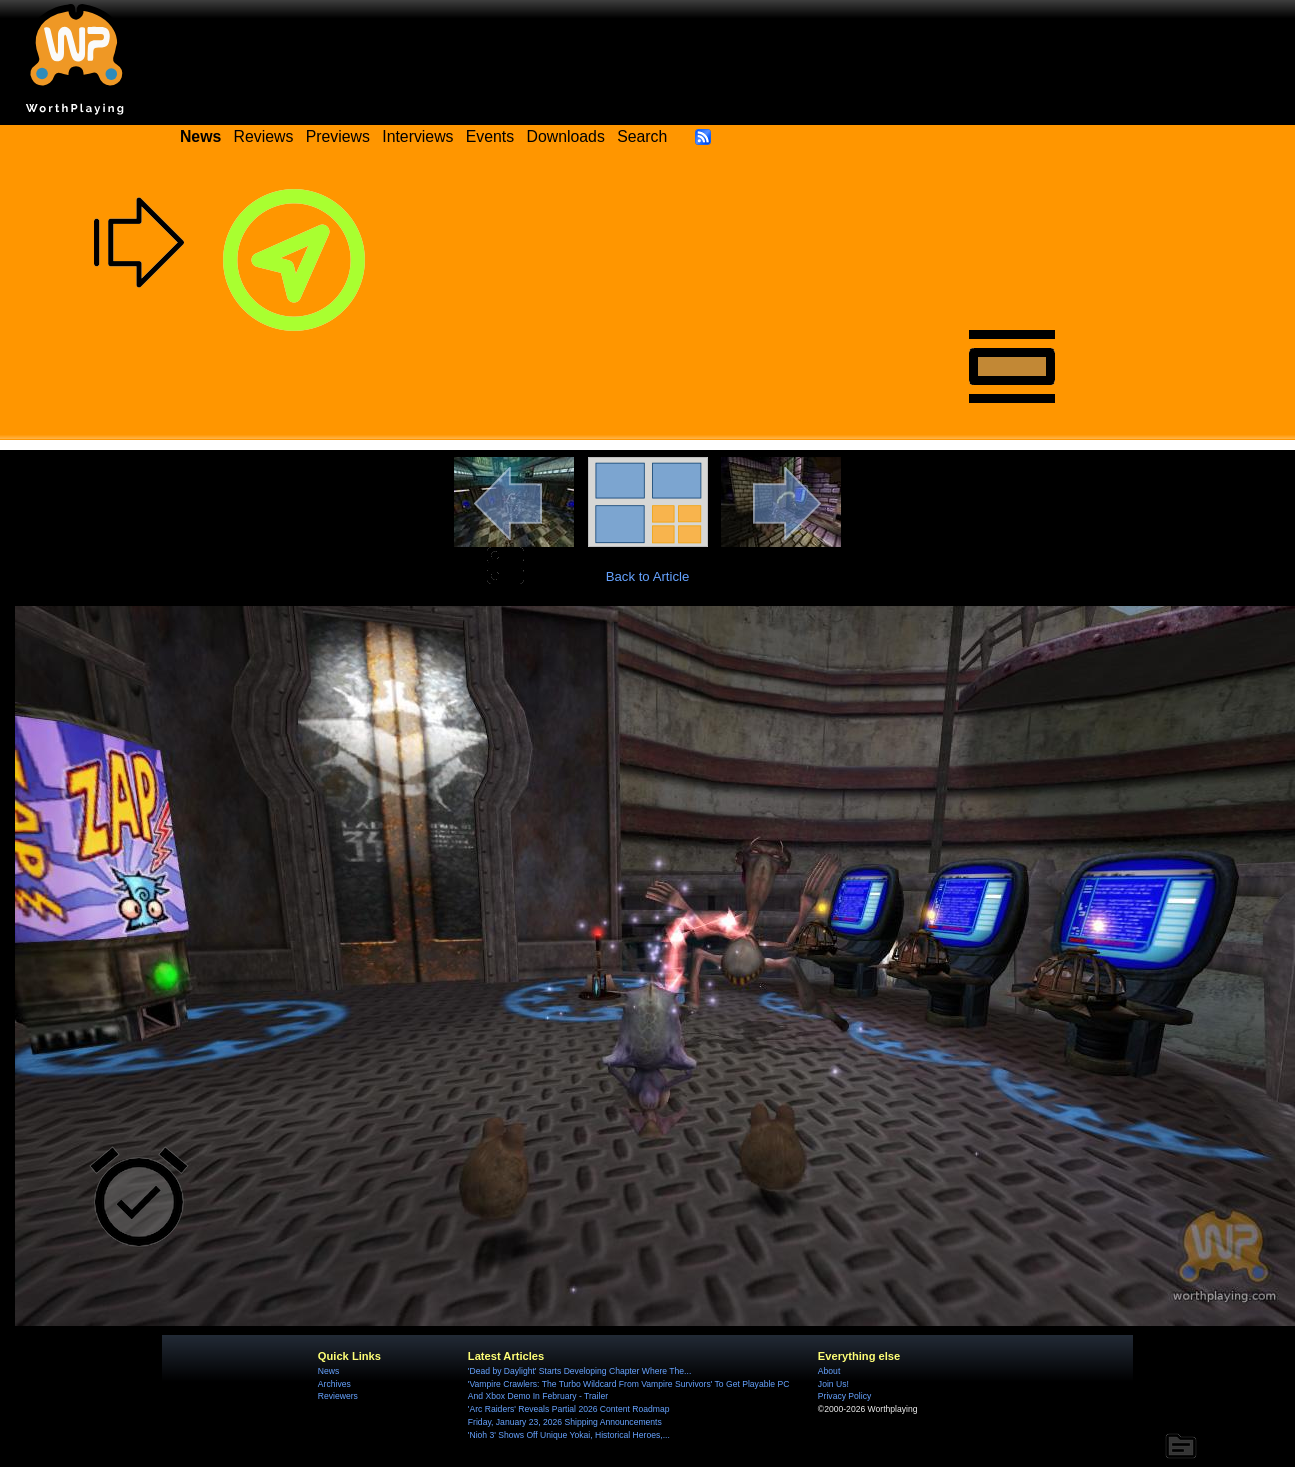 The height and width of the screenshot is (1467, 1295). I want to click on alarm is set and active, so click(139, 1197).